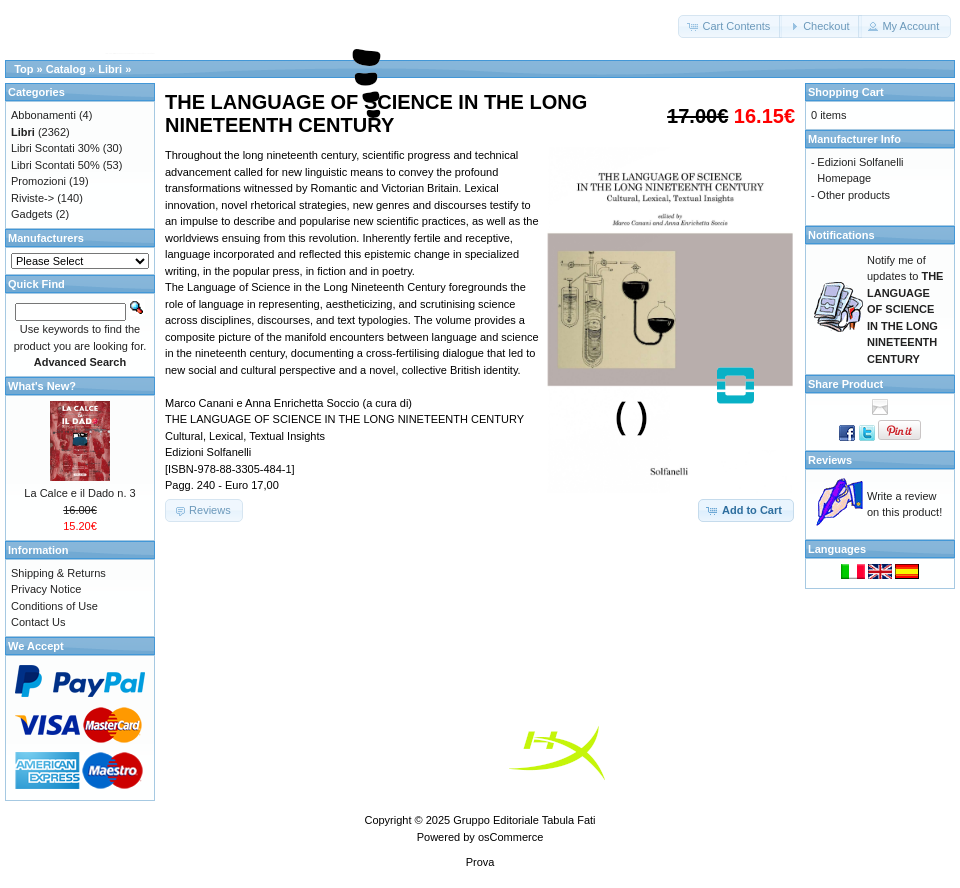 The height and width of the screenshot is (888, 960). I want to click on insert parentheses in code editor, so click(631, 418).